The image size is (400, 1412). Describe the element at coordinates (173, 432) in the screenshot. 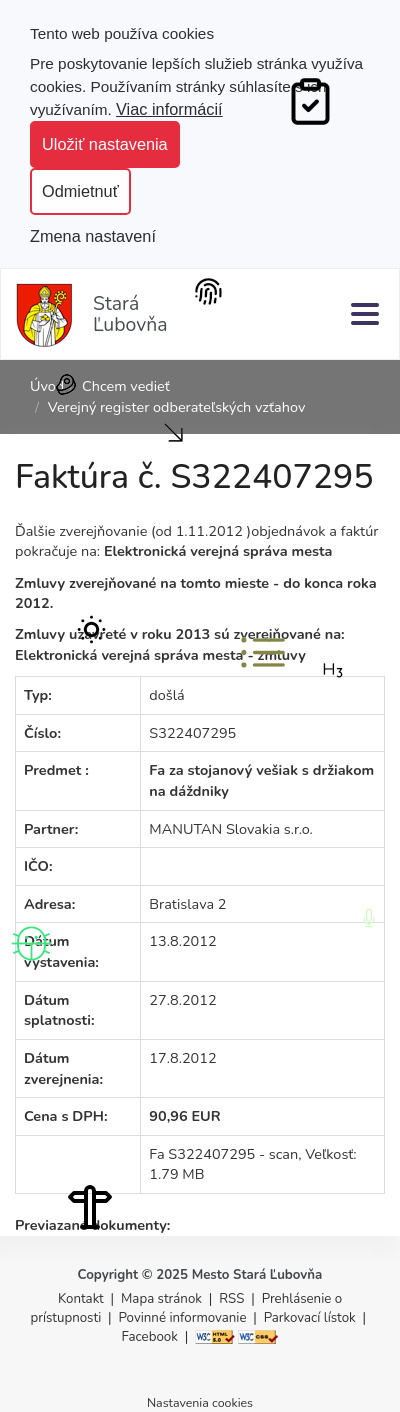

I see `navigate to the next item diagonally` at that location.